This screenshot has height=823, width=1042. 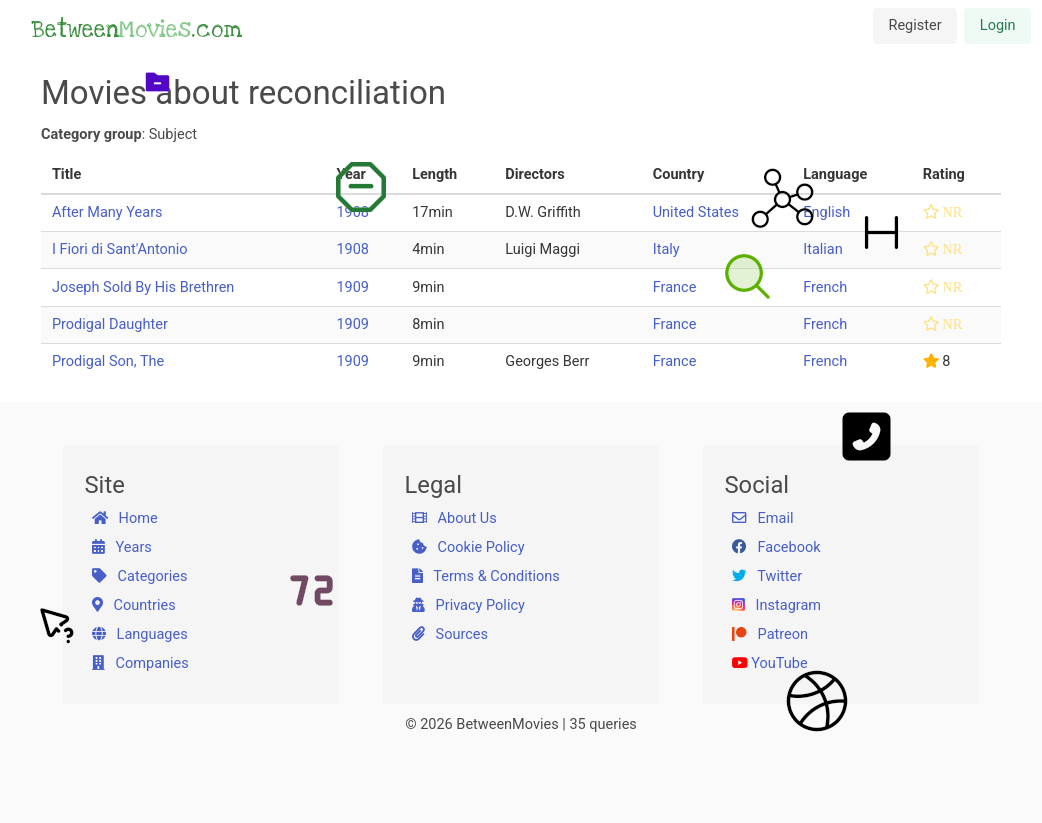 What do you see at coordinates (817, 701) in the screenshot?
I see `view dribbble profile or portfolio` at bounding box center [817, 701].